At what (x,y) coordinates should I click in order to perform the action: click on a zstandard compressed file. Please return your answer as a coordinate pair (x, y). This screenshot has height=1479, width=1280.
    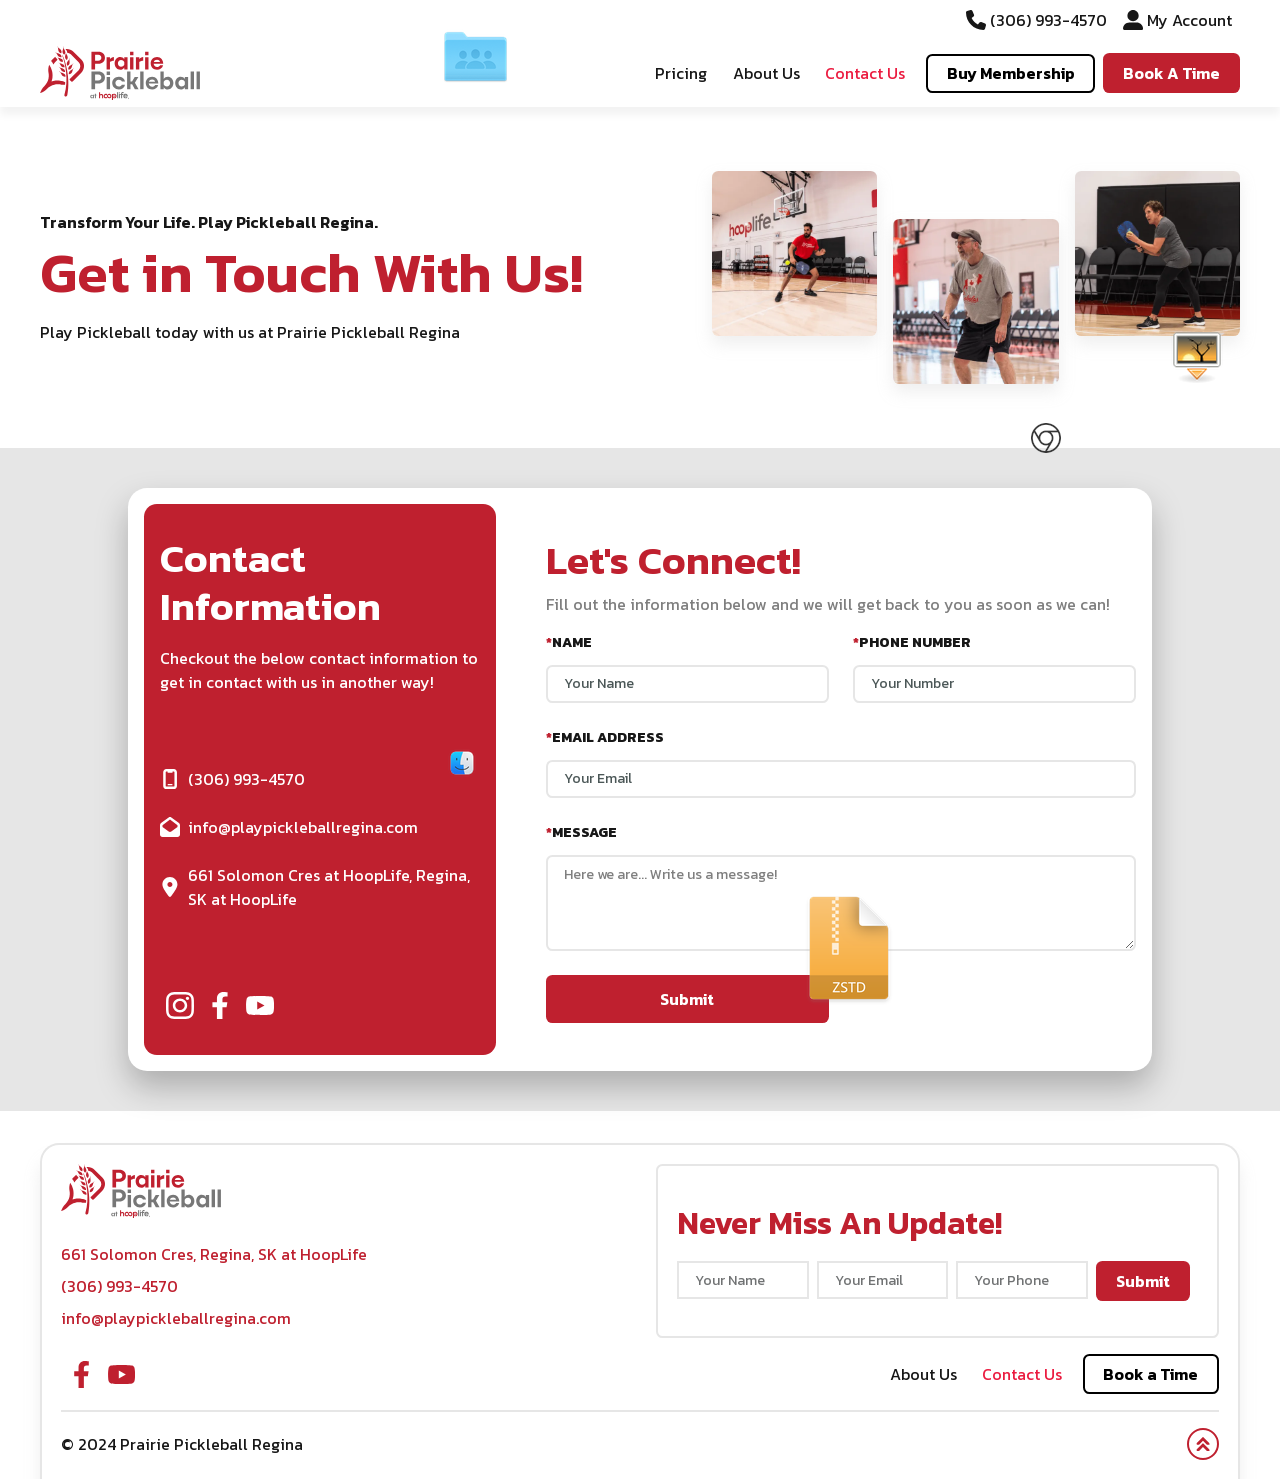
    Looking at the image, I should click on (849, 950).